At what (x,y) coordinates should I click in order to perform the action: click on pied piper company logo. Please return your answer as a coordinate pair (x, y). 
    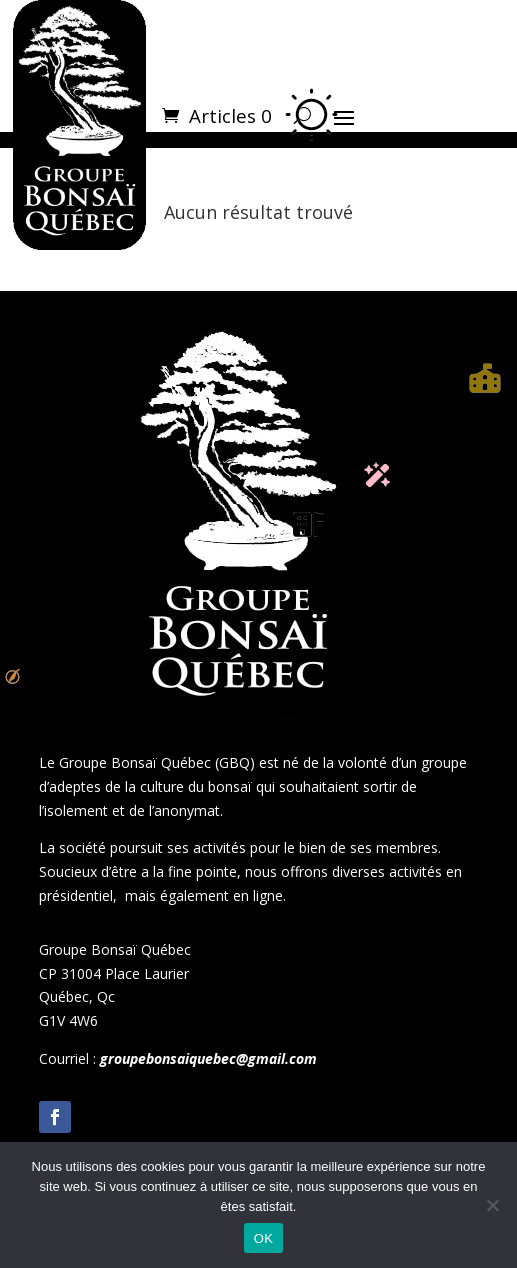
    Looking at the image, I should click on (12, 676).